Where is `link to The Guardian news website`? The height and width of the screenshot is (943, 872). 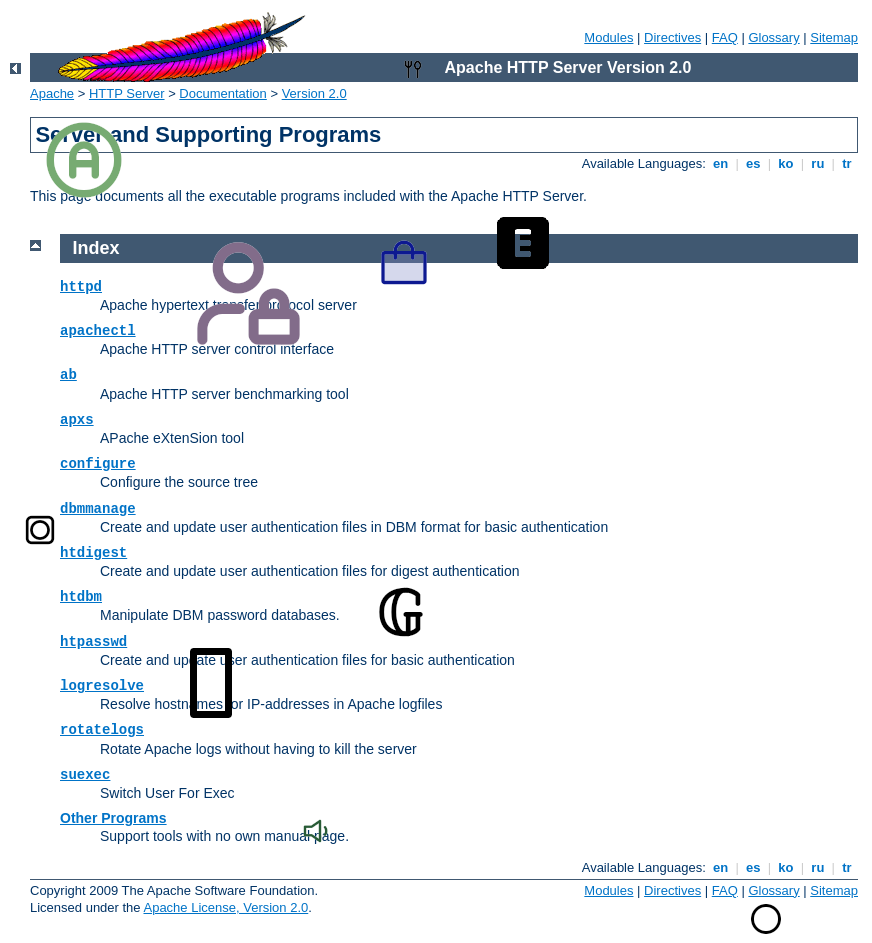 link to The Guardian news website is located at coordinates (401, 612).